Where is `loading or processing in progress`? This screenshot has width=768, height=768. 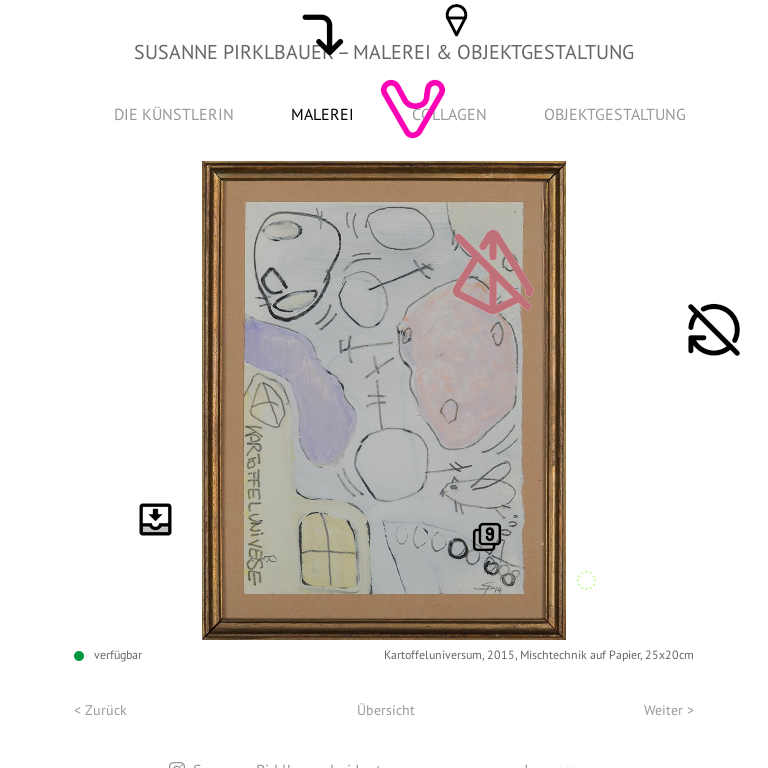
loading or processing in progress is located at coordinates (586, 580).